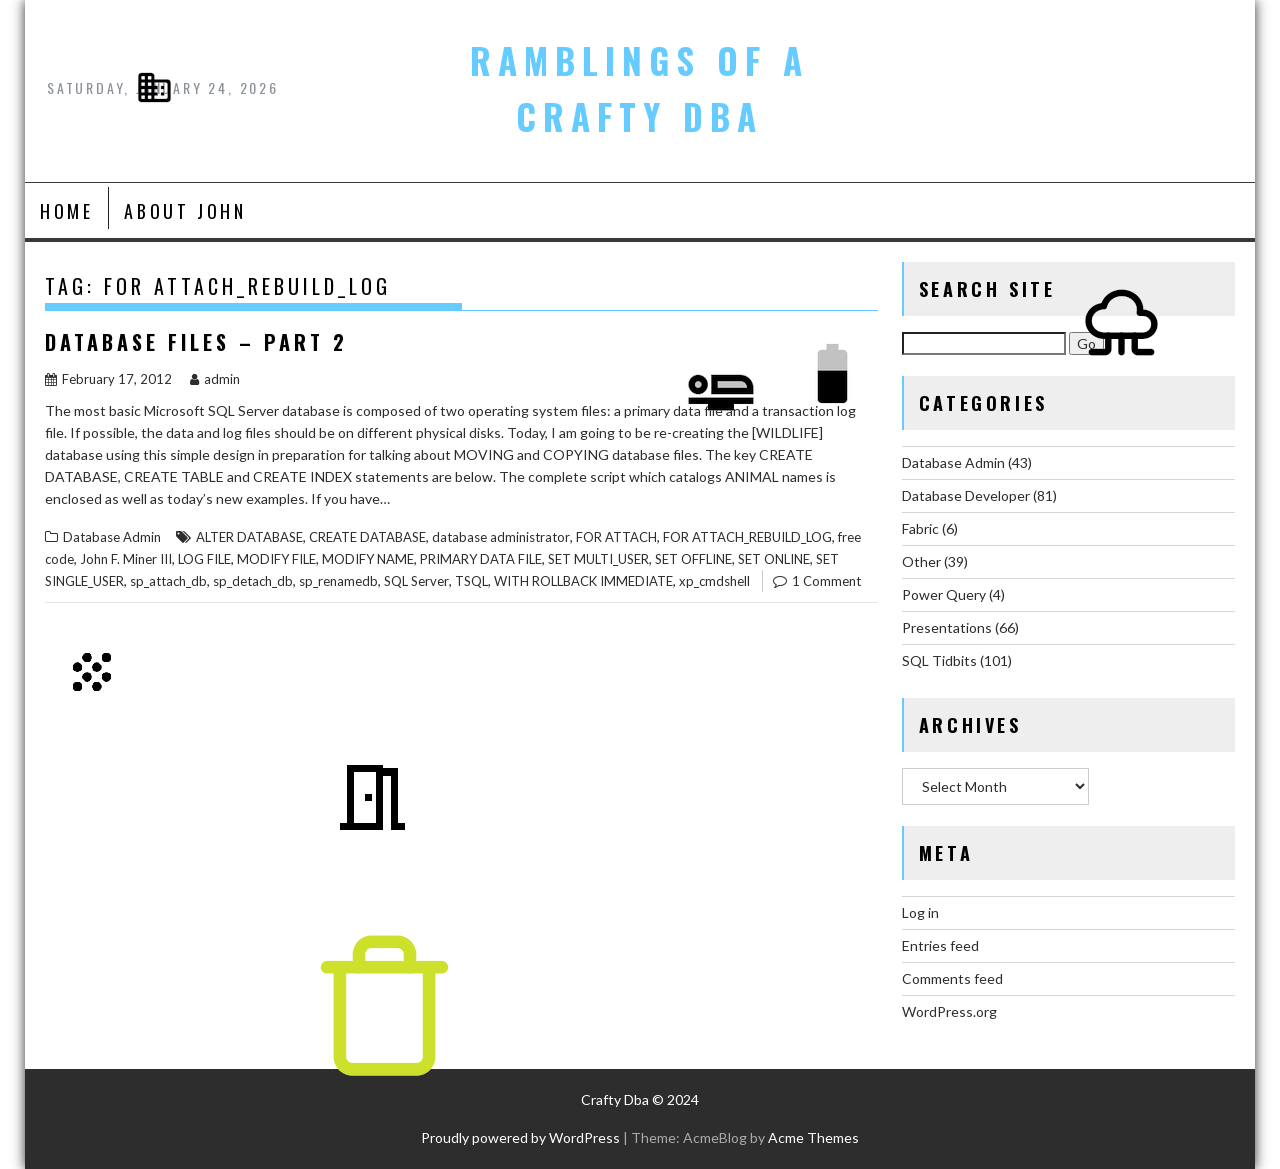  I want to click on delete selected item, so click(384, 1005).